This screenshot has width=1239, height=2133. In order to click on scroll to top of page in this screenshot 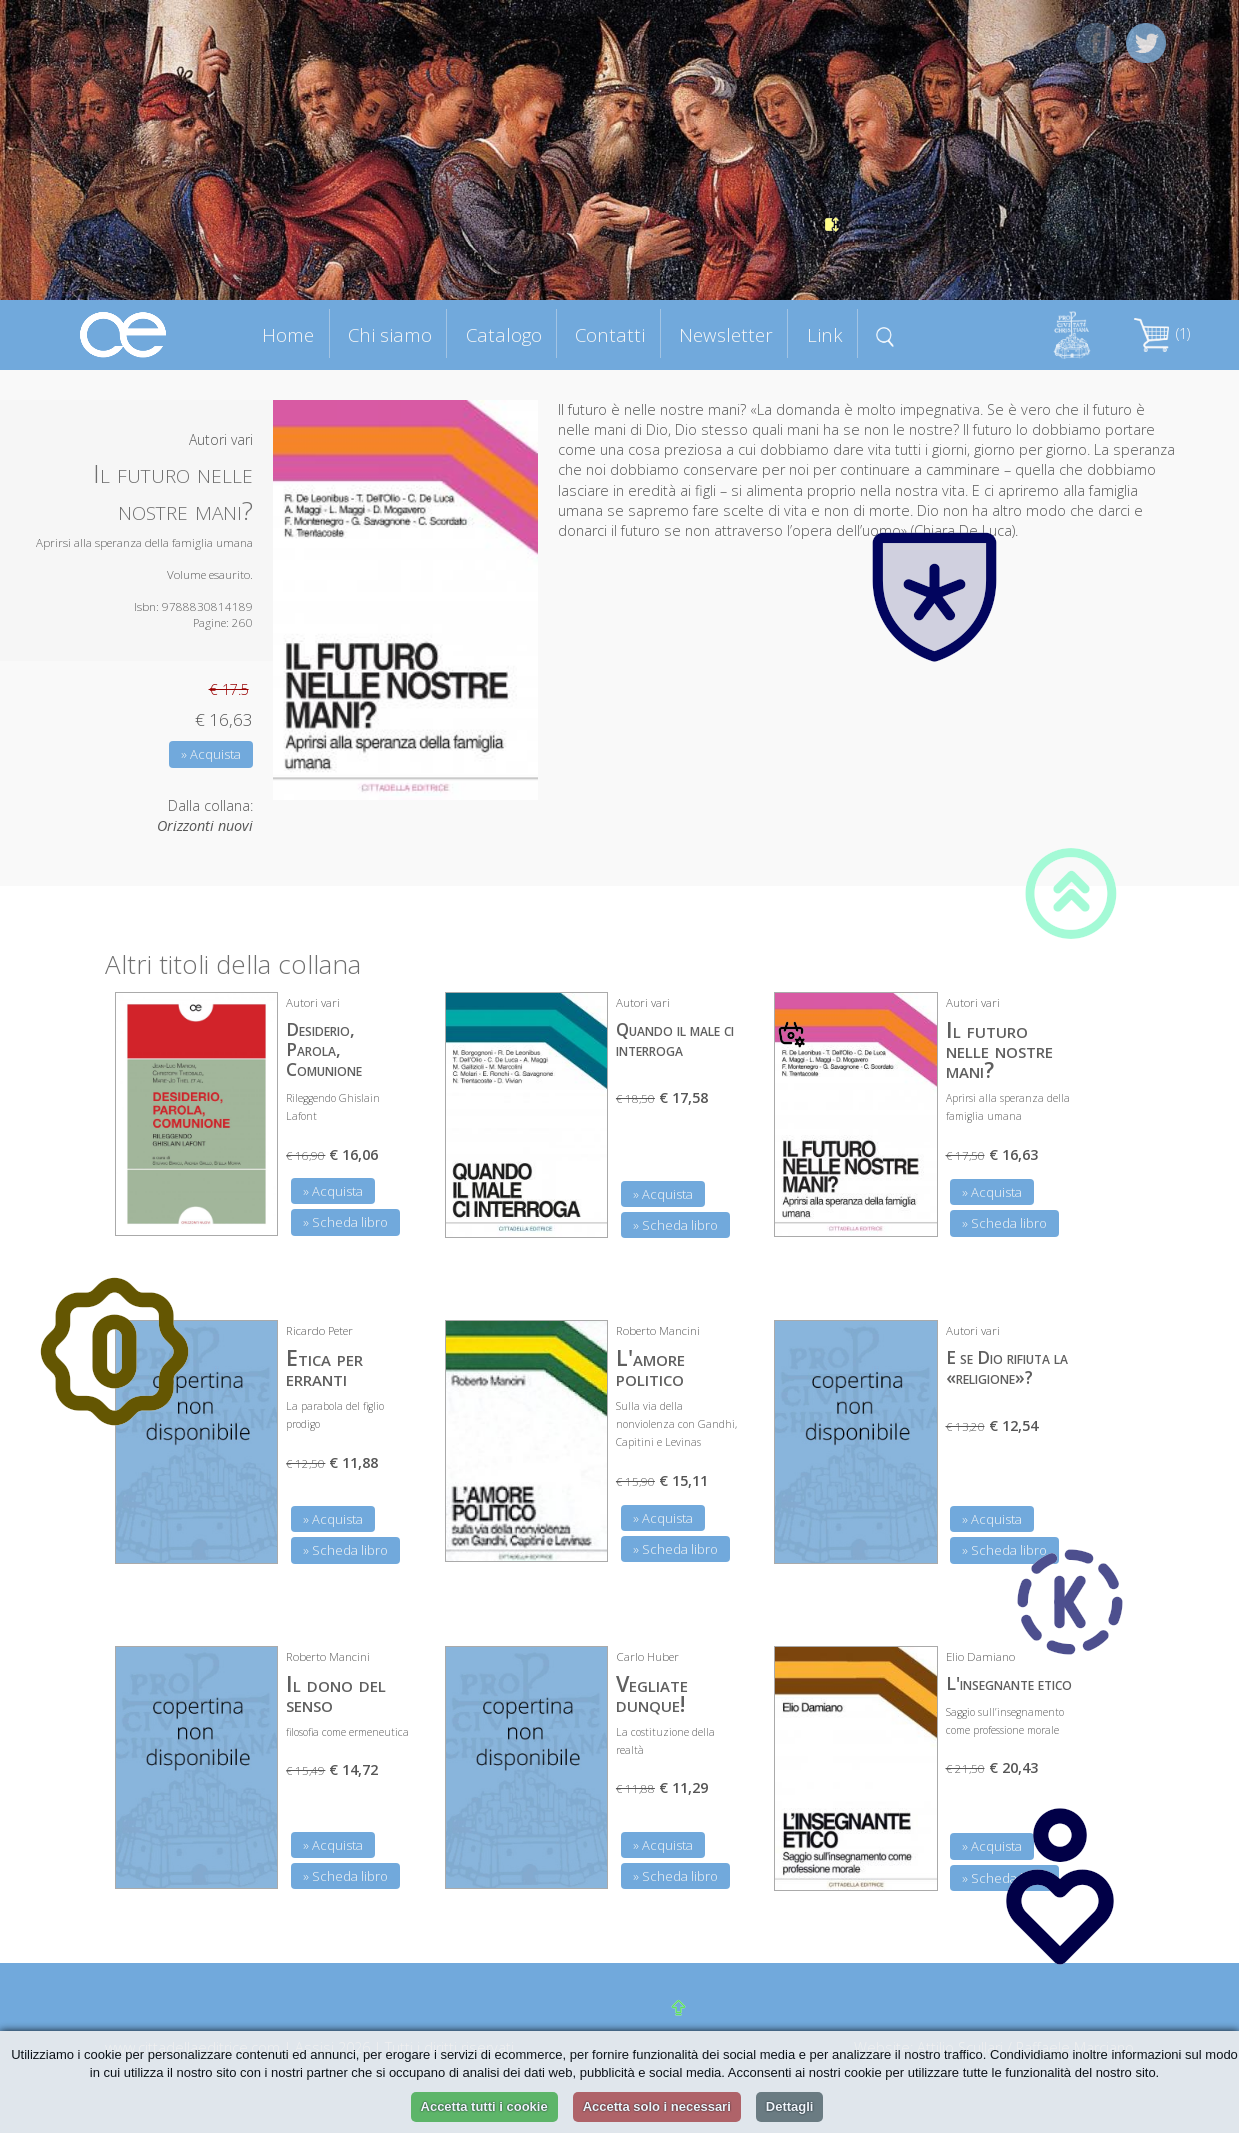, I will do `click(1071, 893)`.